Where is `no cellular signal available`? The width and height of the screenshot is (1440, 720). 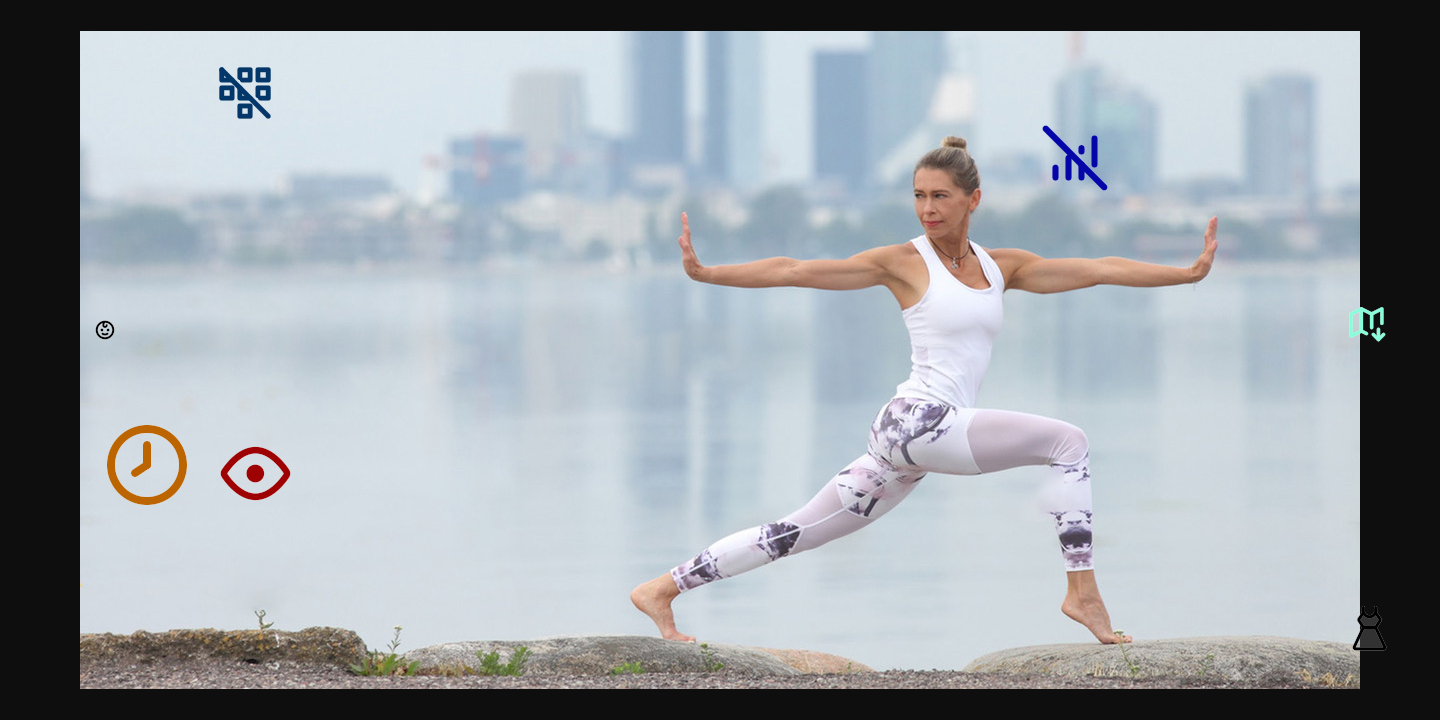 no cellular signal available is located at coordinates (1075, 158).